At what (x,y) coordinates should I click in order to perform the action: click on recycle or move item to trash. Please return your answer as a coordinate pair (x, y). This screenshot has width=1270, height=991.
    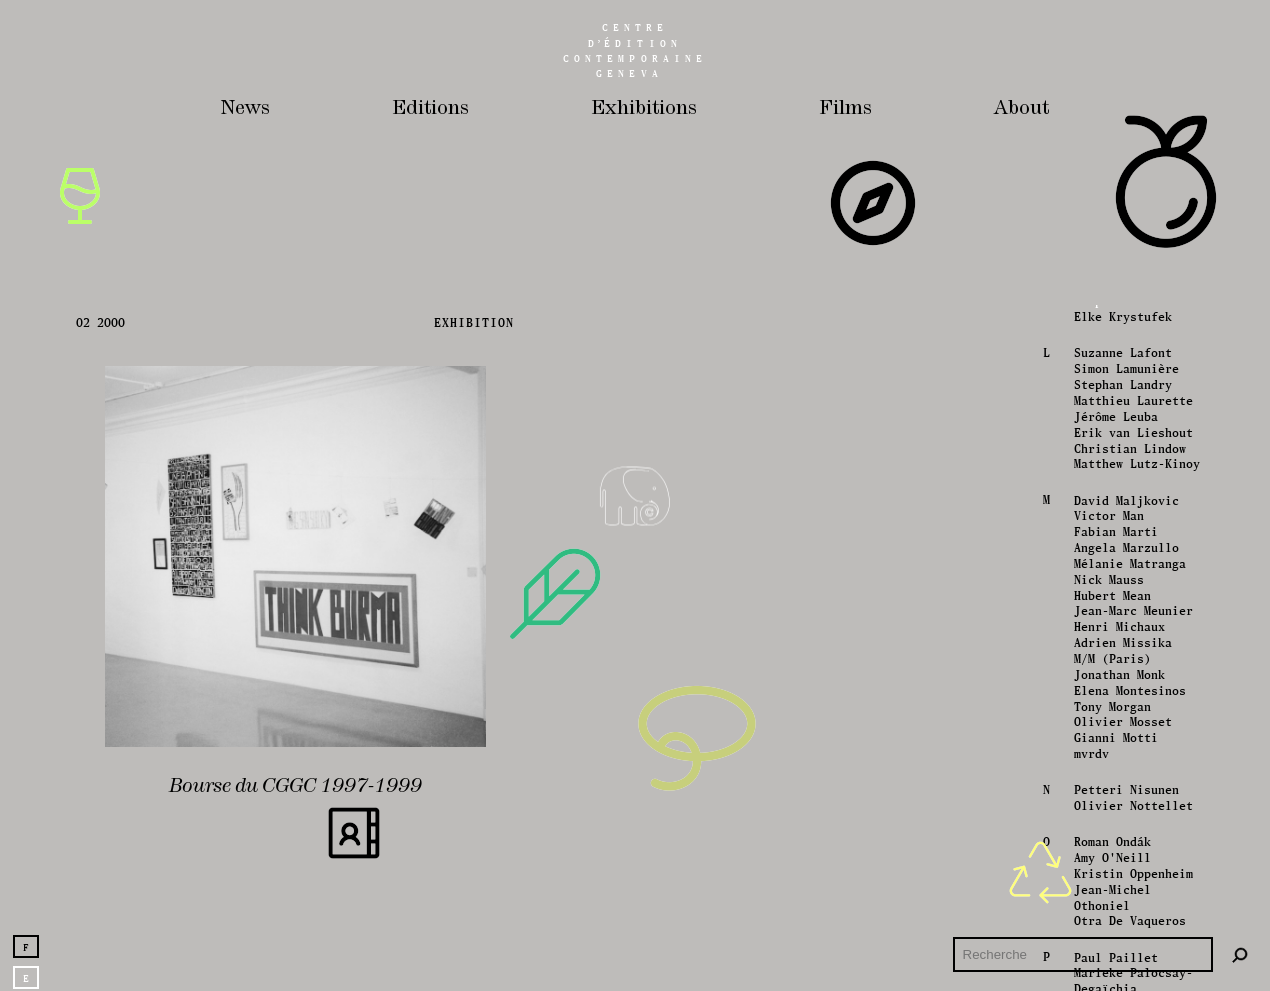
    Looking at the image, I should click on (1040, 872).